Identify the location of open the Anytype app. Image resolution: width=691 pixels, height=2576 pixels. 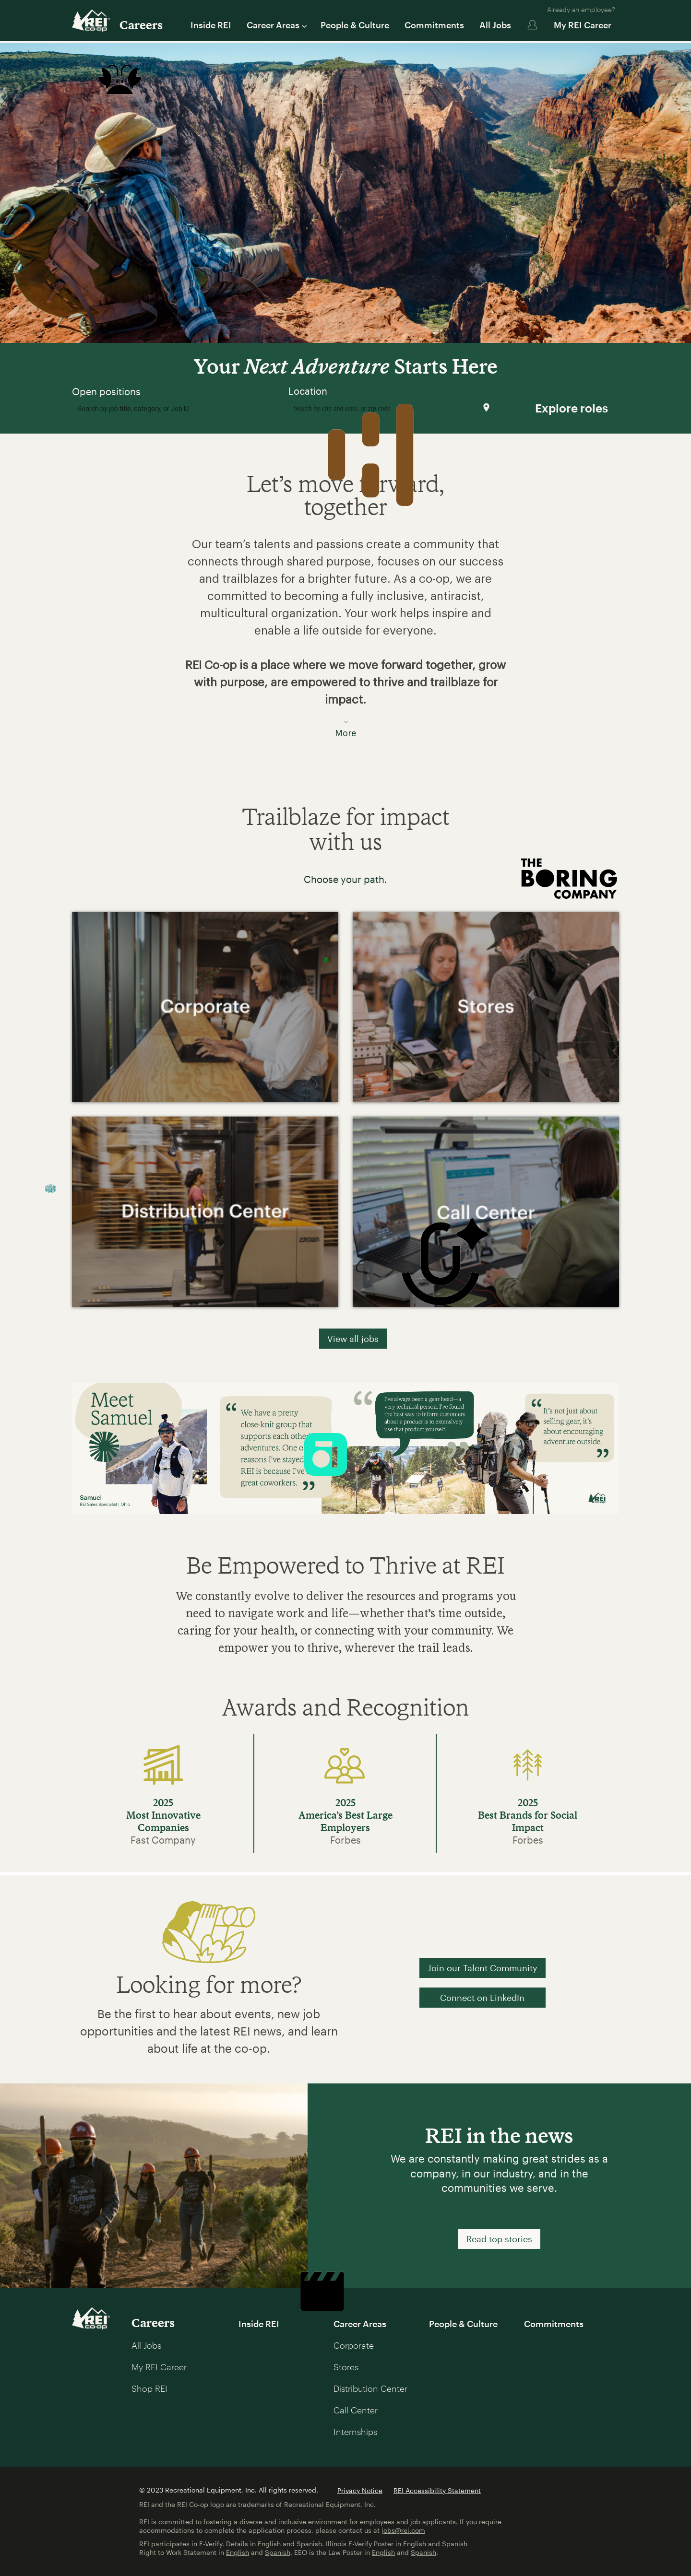
(325, 1454).